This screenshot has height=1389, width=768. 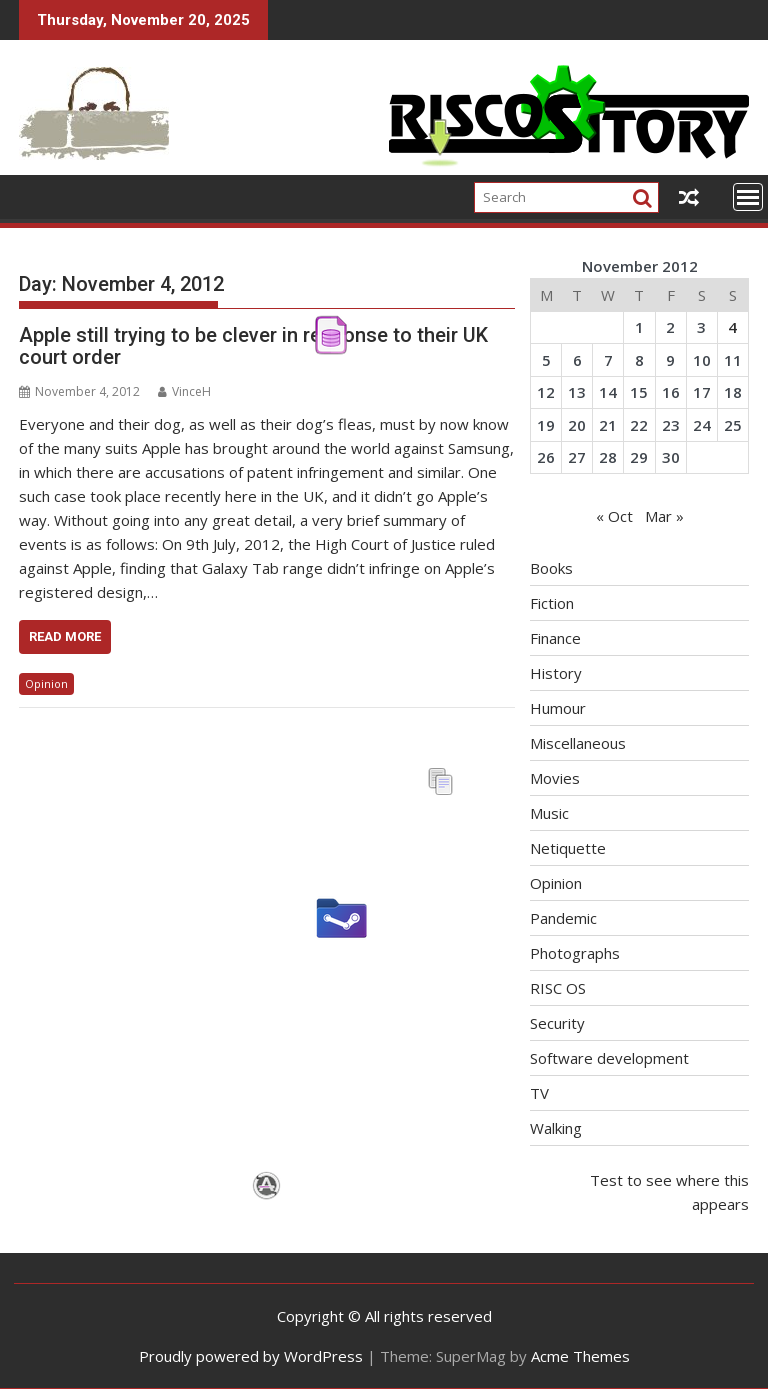 What do you see at coordinates (440, 138) in the screenshot?
I see `save the current file or document` at bounding box center [440, 138].